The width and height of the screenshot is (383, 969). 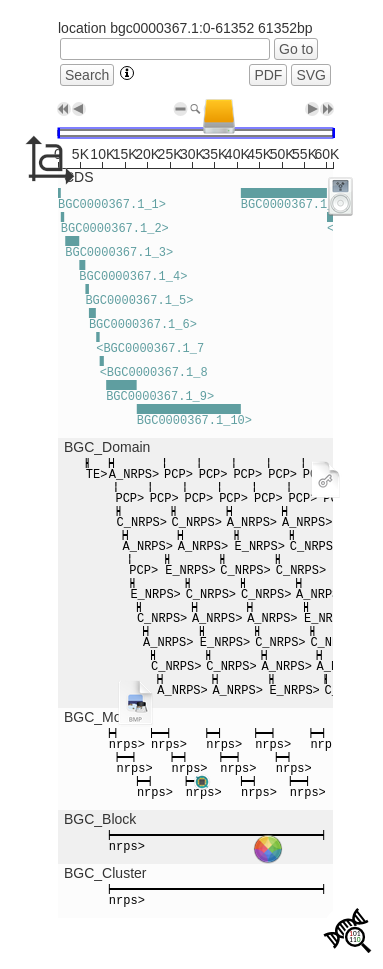 What do you see at coordinates (49, 161) in the screenshot?
I see `open font viewer application` at bounding box center [49, 161].